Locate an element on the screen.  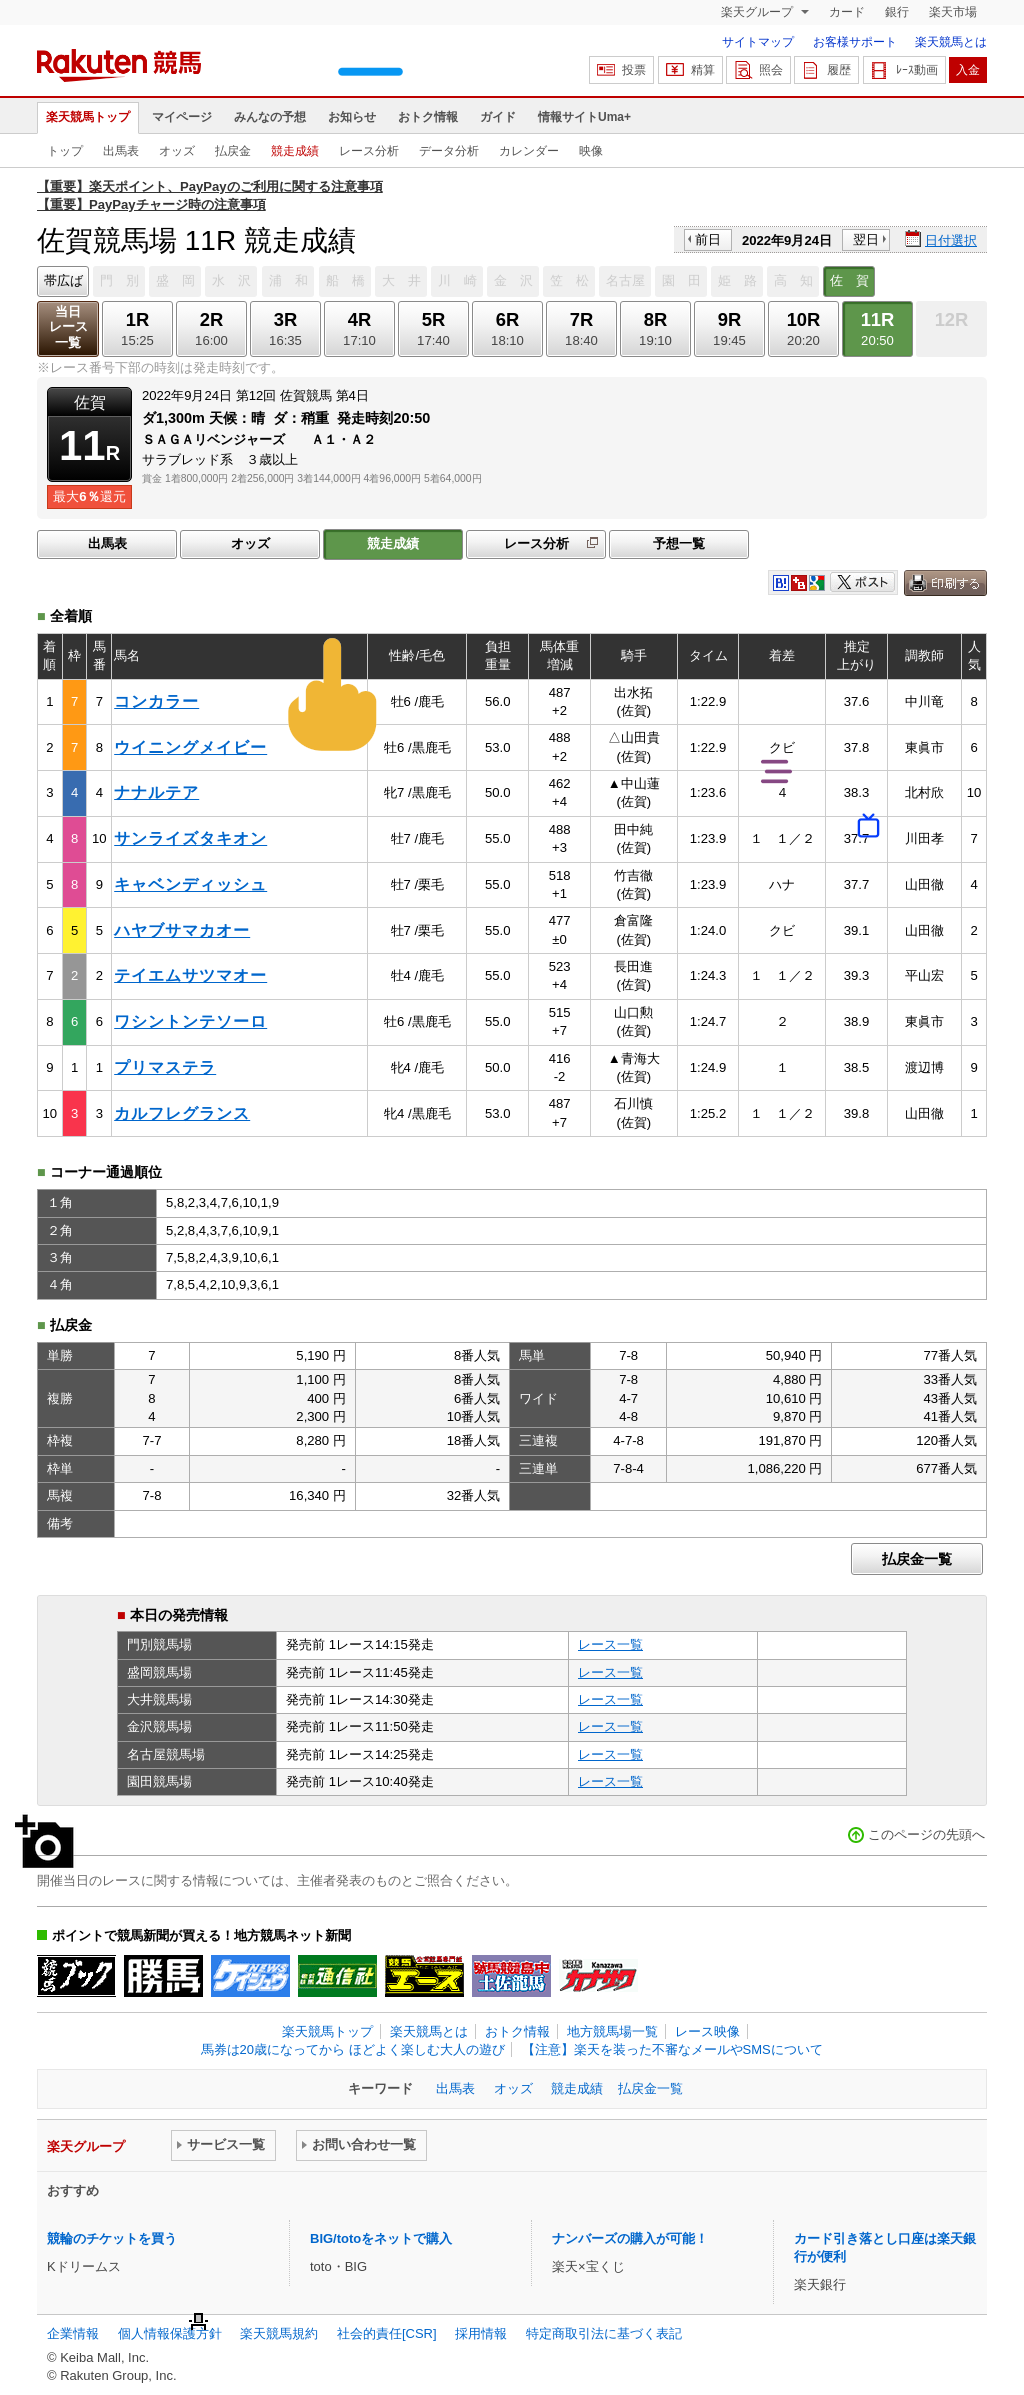
add a new photo is located at coordinates (45, 1842).